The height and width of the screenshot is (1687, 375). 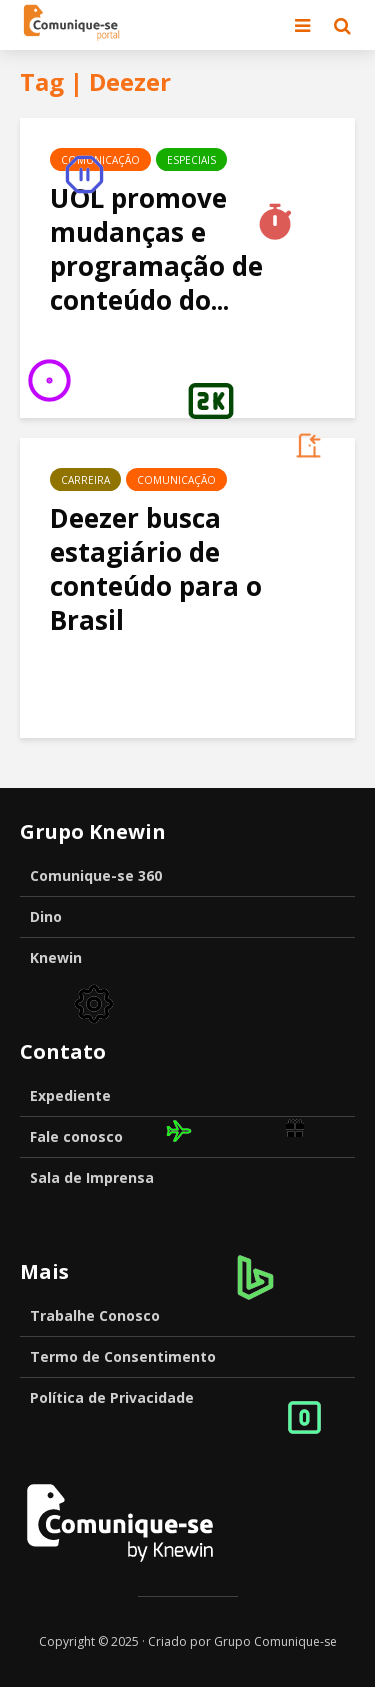 What do you see at coordinates (255, 1277) in the screenshot?
I see `search with microsoft bing` at bounding box center [255, 1277].